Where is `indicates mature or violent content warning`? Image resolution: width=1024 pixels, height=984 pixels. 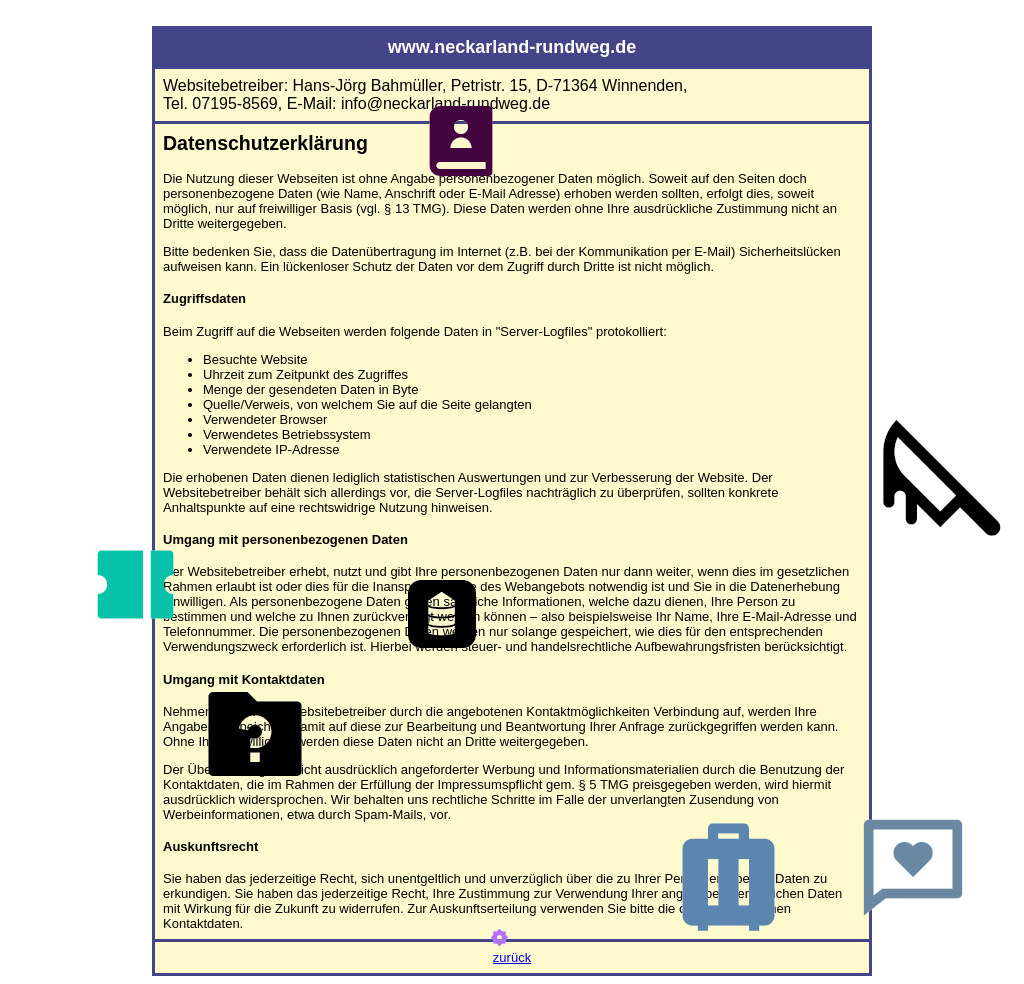
indicates mature or violent content warning is located at coordinates (939, 479).